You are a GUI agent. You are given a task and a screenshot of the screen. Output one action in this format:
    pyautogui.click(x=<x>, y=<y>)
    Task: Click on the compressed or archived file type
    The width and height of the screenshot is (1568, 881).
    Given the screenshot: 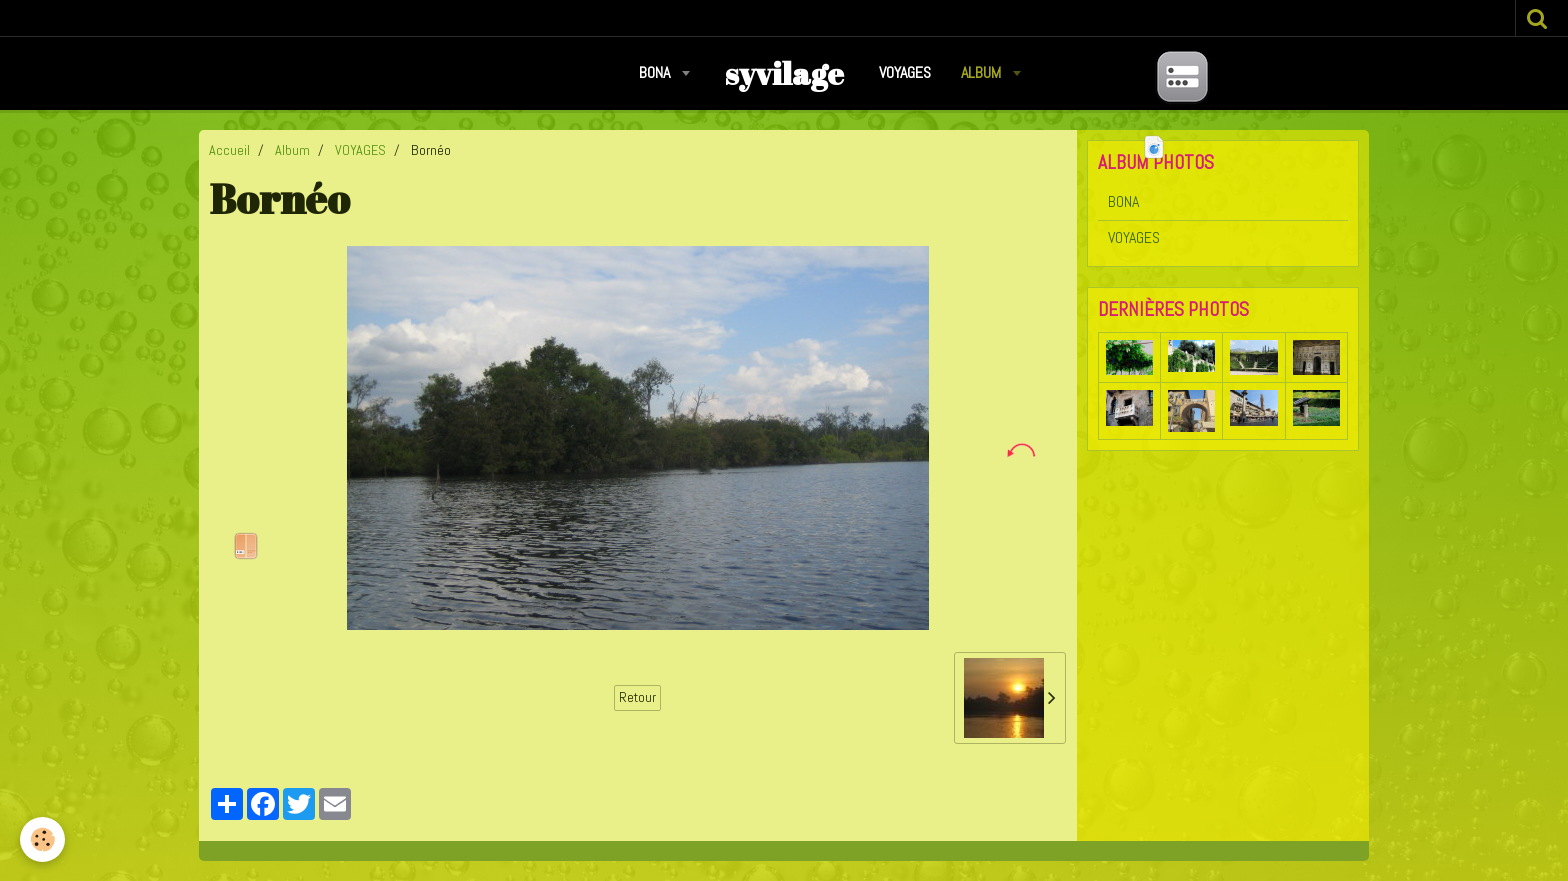 What is the action you would take?
    pyautogui.click(x=246, y=546)
    